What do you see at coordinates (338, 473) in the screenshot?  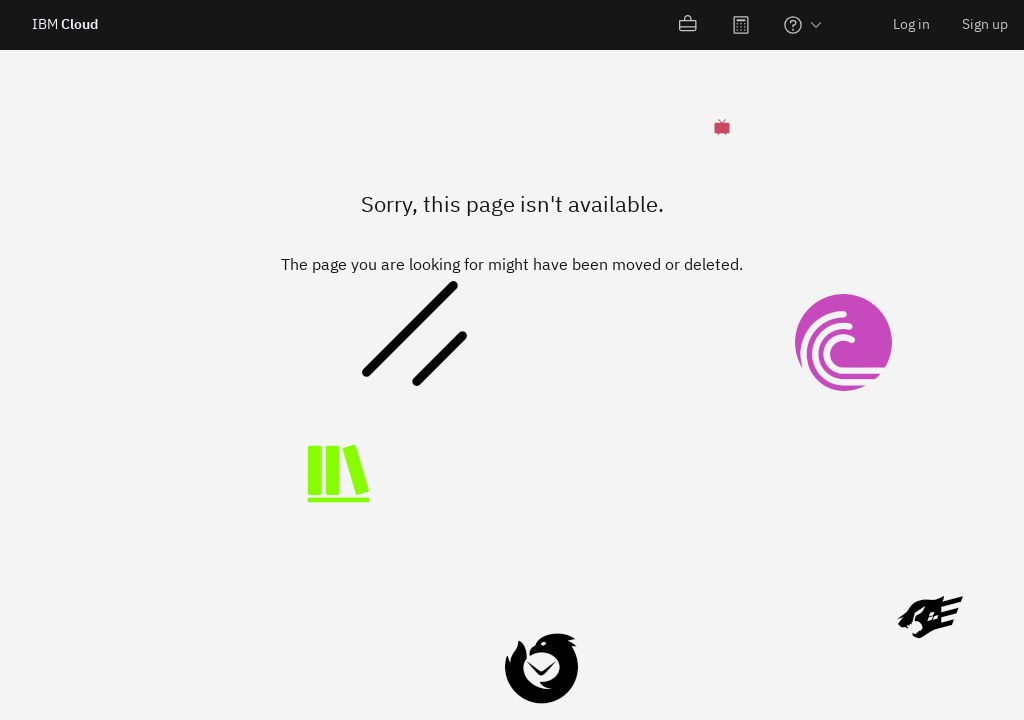 I see `open the StoryGraph app` at bounding box center [338, 473].